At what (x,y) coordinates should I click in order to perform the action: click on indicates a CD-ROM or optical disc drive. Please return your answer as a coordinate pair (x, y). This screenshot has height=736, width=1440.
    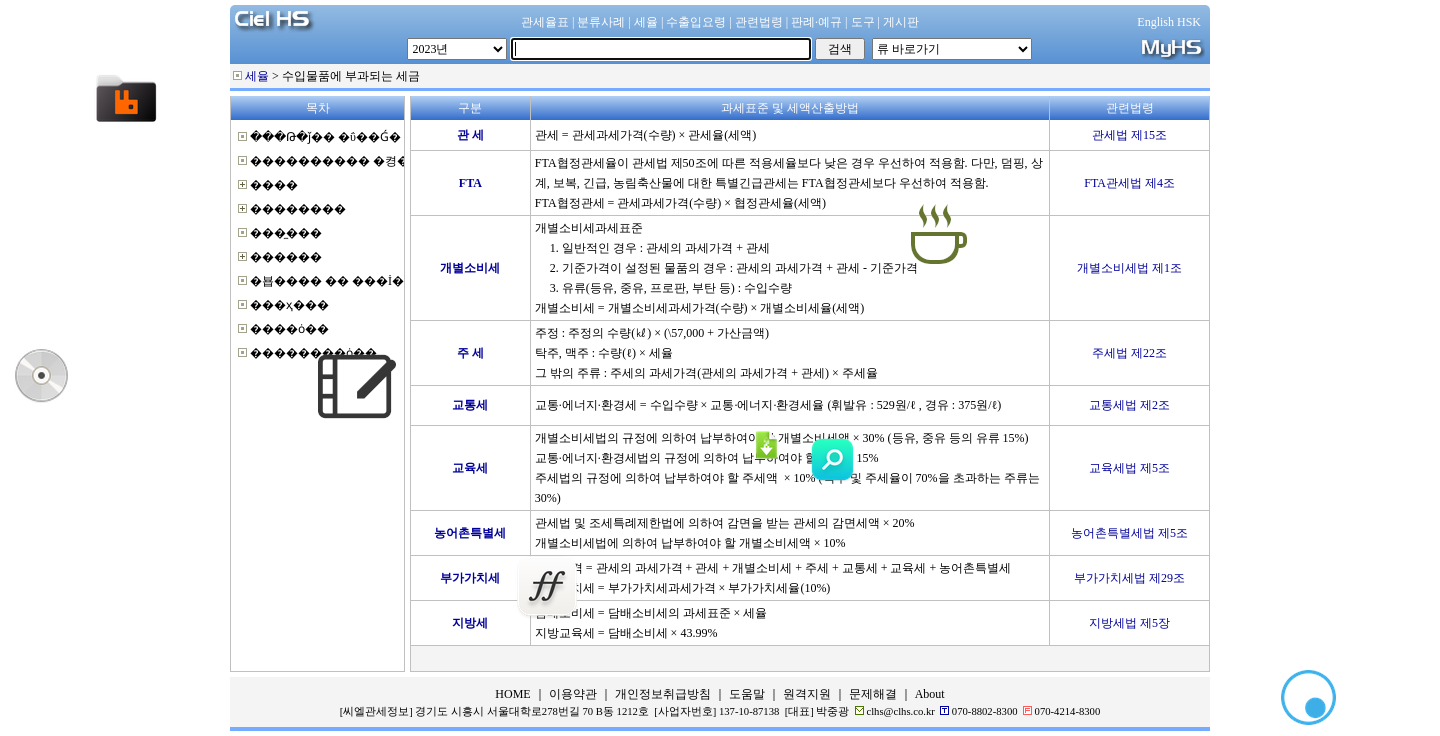
    Looking at the image, I should click on (41, 375).